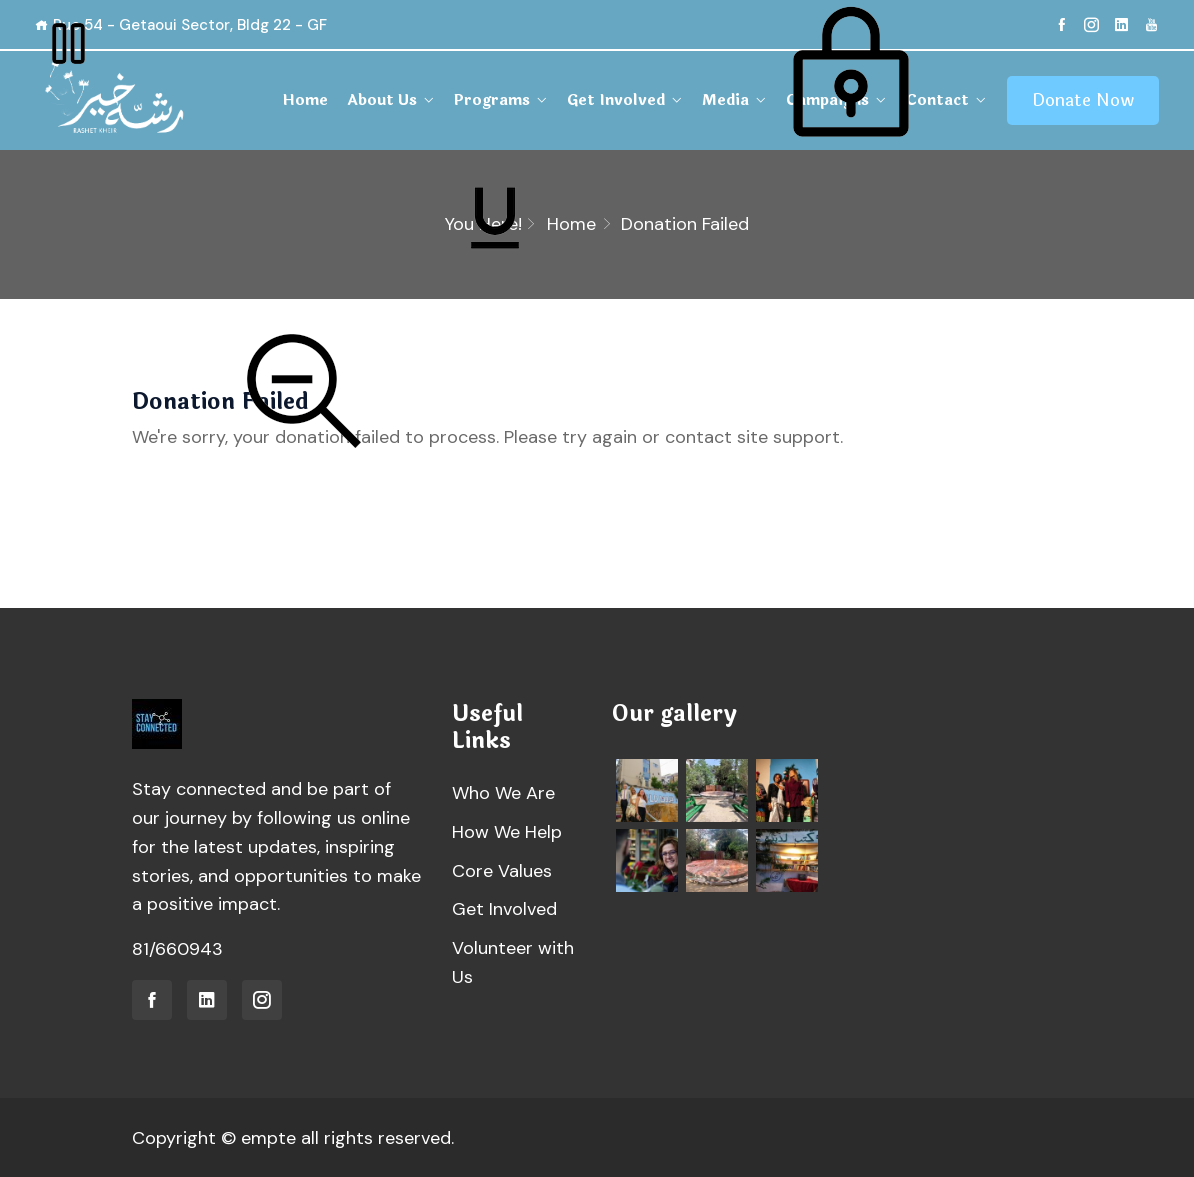 Image resolution: width=1194 pixels, height=1177 pixels. Describe the element at coordinates (68, 43) in the screenshot. I see `pause media playback` at that location.